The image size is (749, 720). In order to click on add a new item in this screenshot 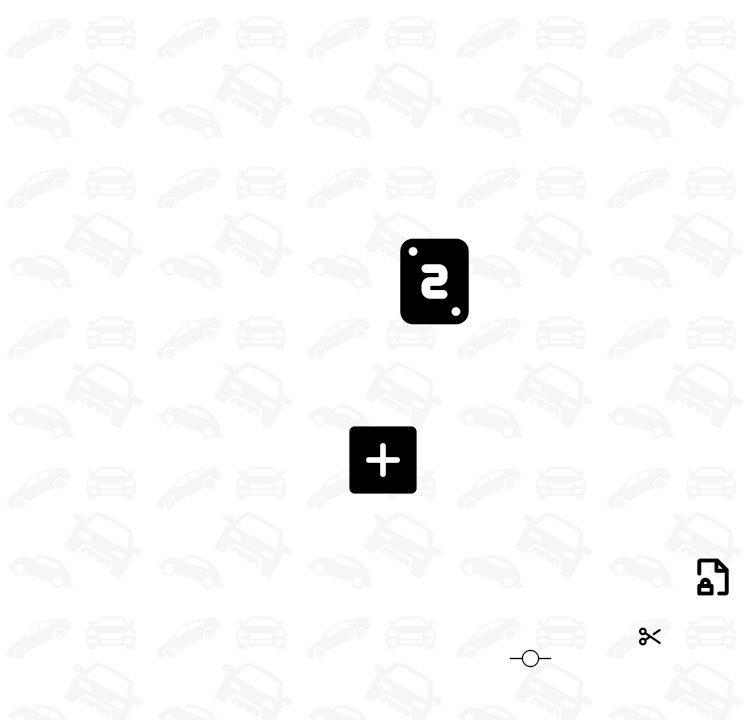, I will do `click(383, 460)`.